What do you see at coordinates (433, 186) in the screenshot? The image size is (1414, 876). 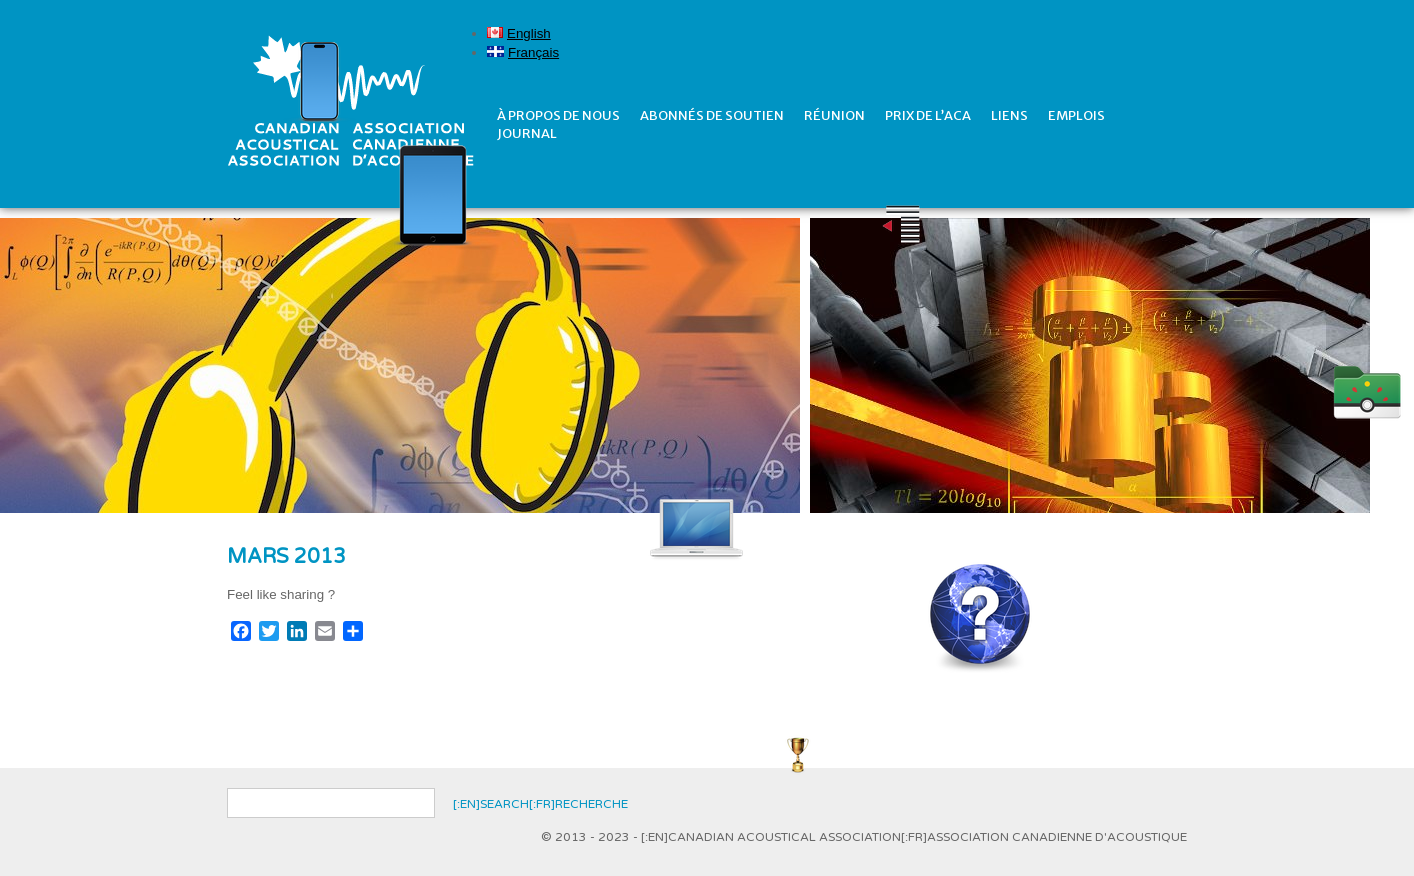 I see `iPad mini device connected to your system` at bounding box center [433, 186].